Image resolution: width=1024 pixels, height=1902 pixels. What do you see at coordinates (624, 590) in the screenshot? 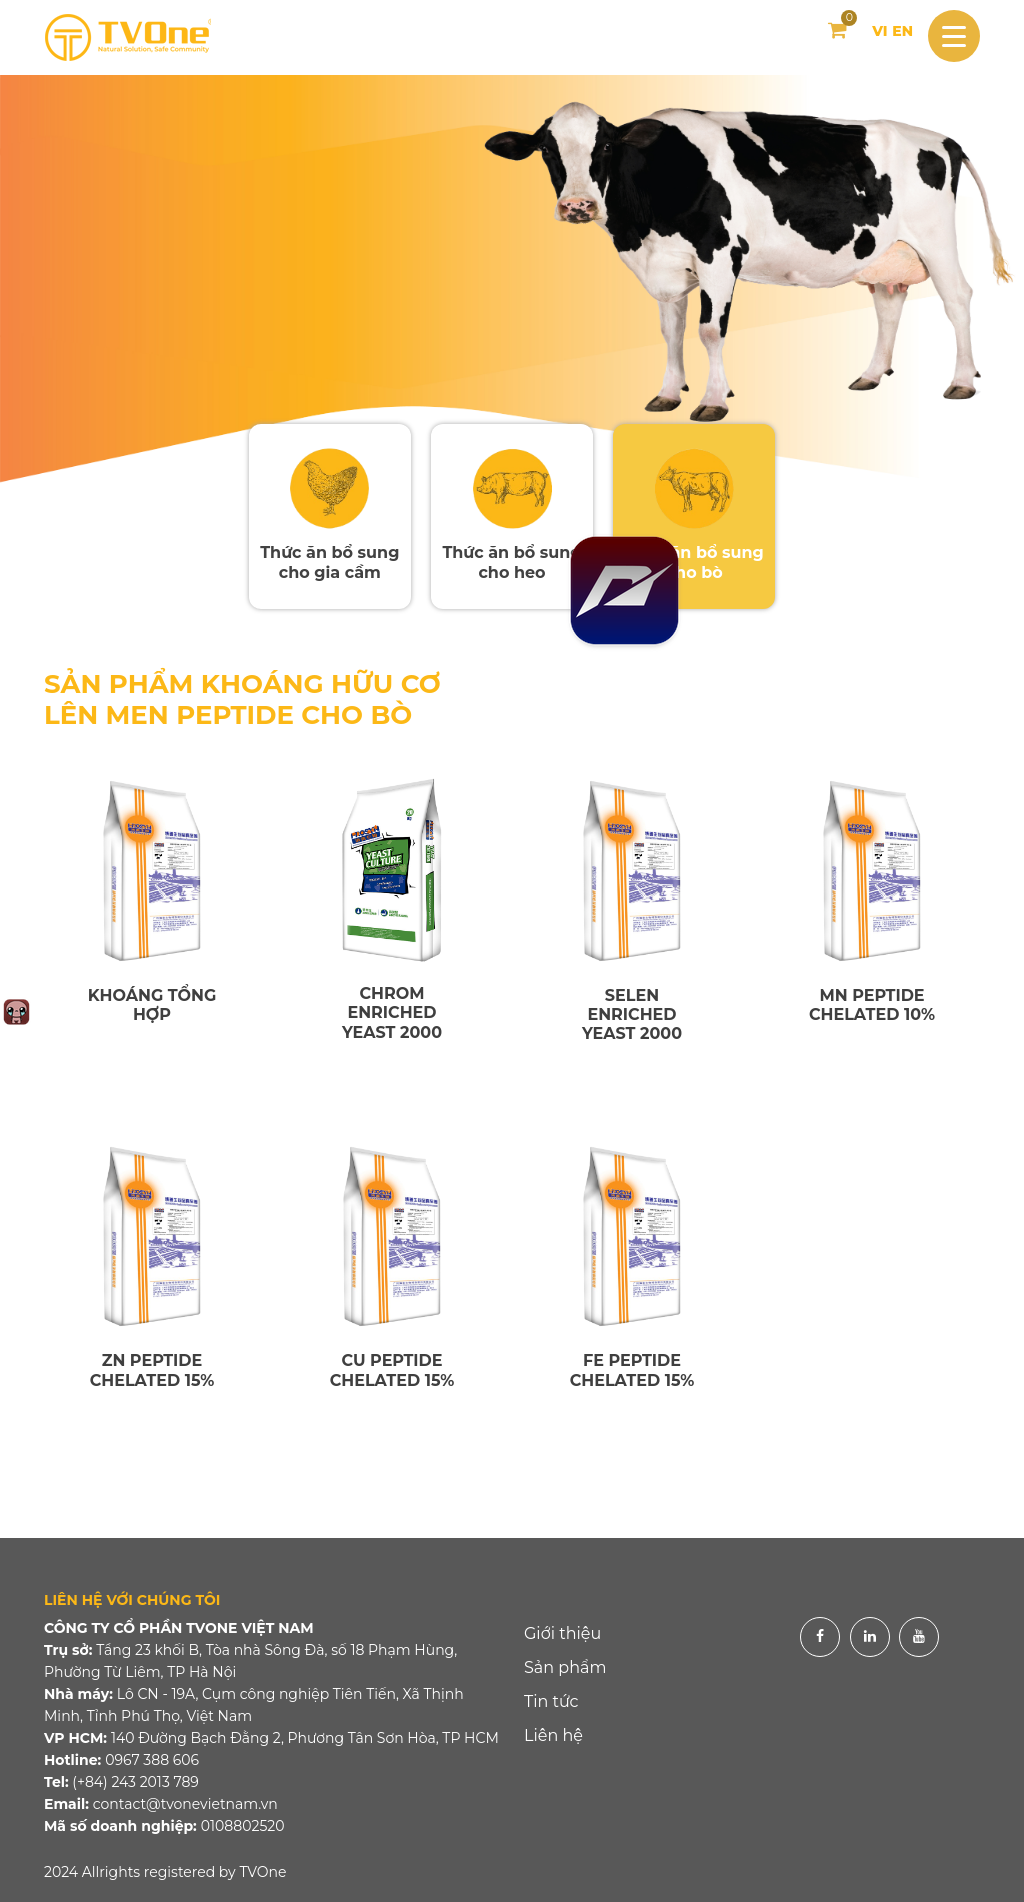
I see `launch need for speed hot pursuit game` at bounding box center [624, 590].